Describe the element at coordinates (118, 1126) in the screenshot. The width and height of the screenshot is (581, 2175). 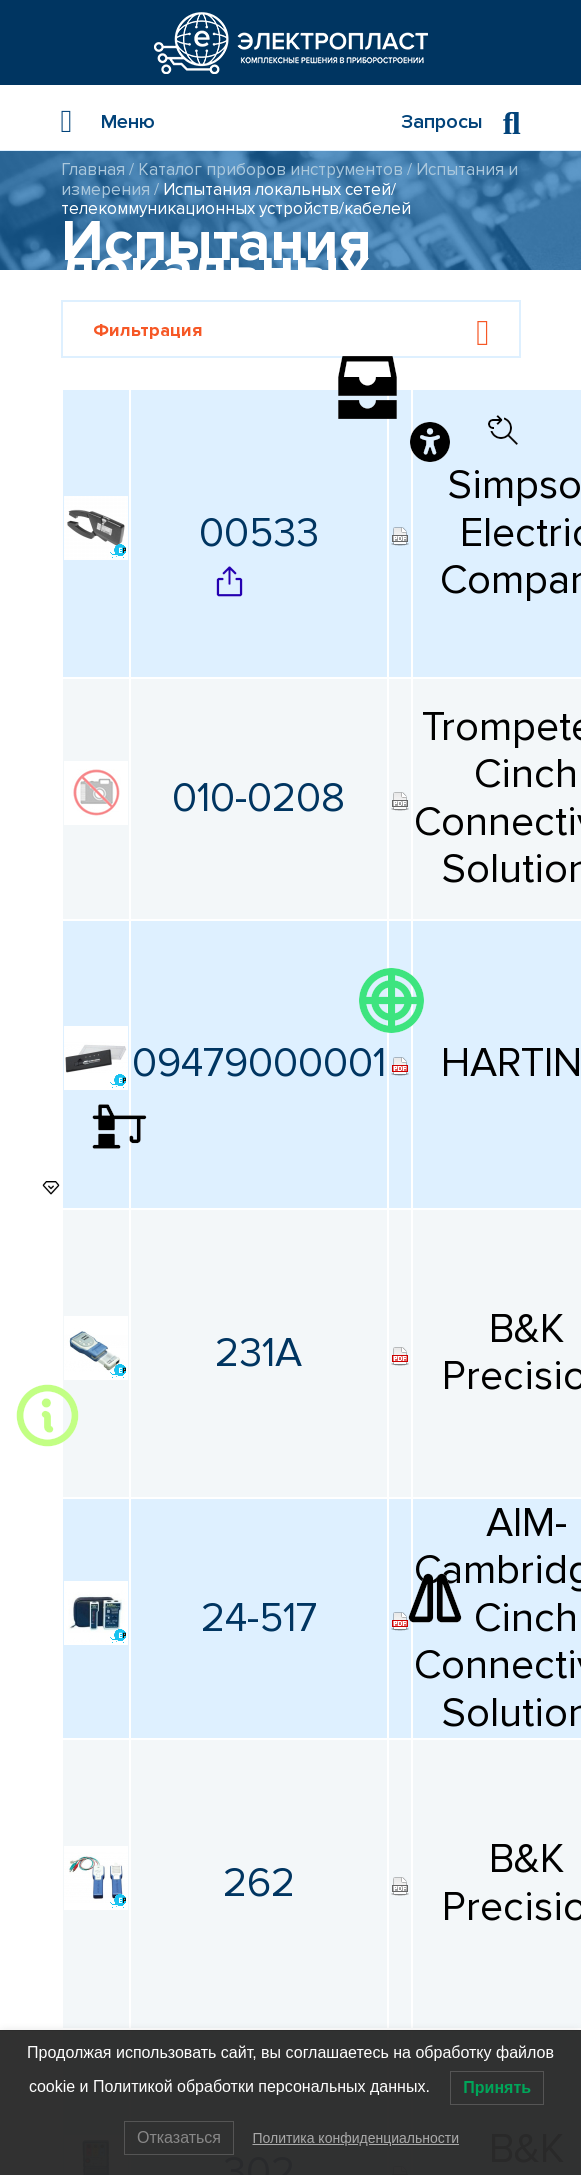
I see `access construction or building management tools` at that location.